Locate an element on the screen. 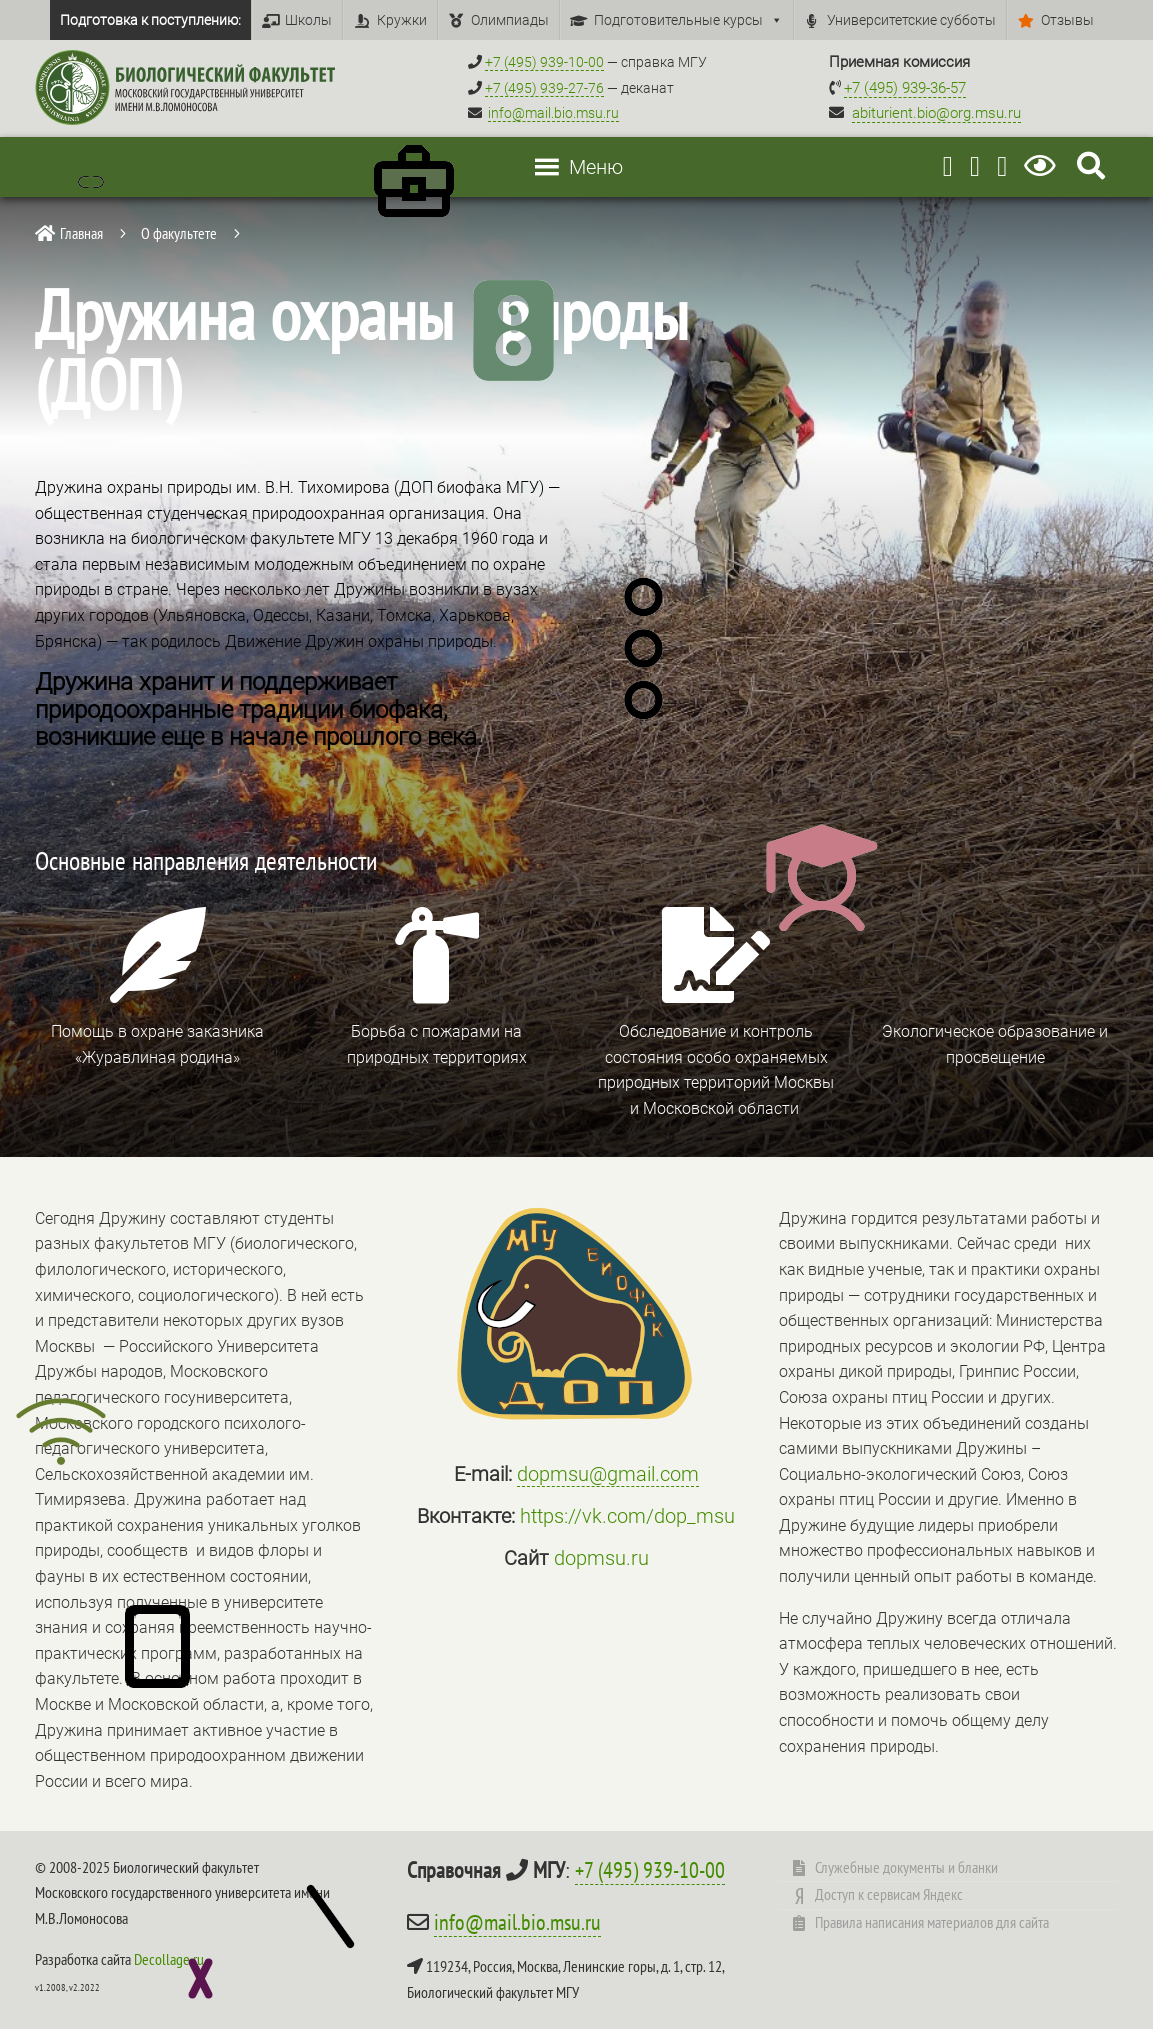  access work or business-related features is located at coordinates (414, 181).